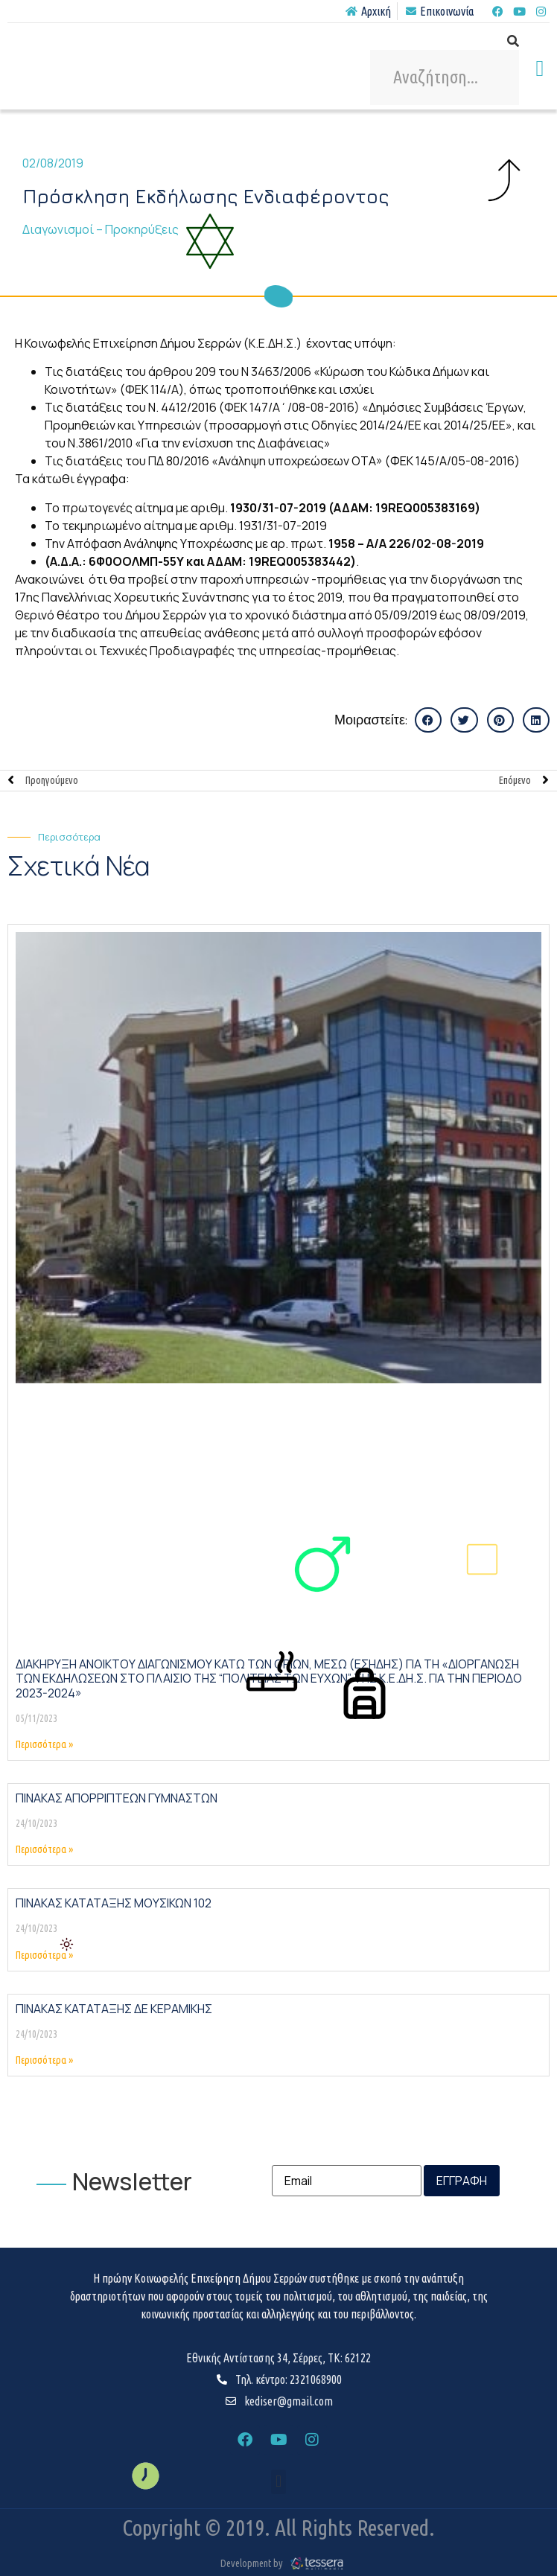  What do you see at coordinates (272, 1677) in the screenshot?
I see `indicates a designated smoking area` at bounding box center [272, 1677].